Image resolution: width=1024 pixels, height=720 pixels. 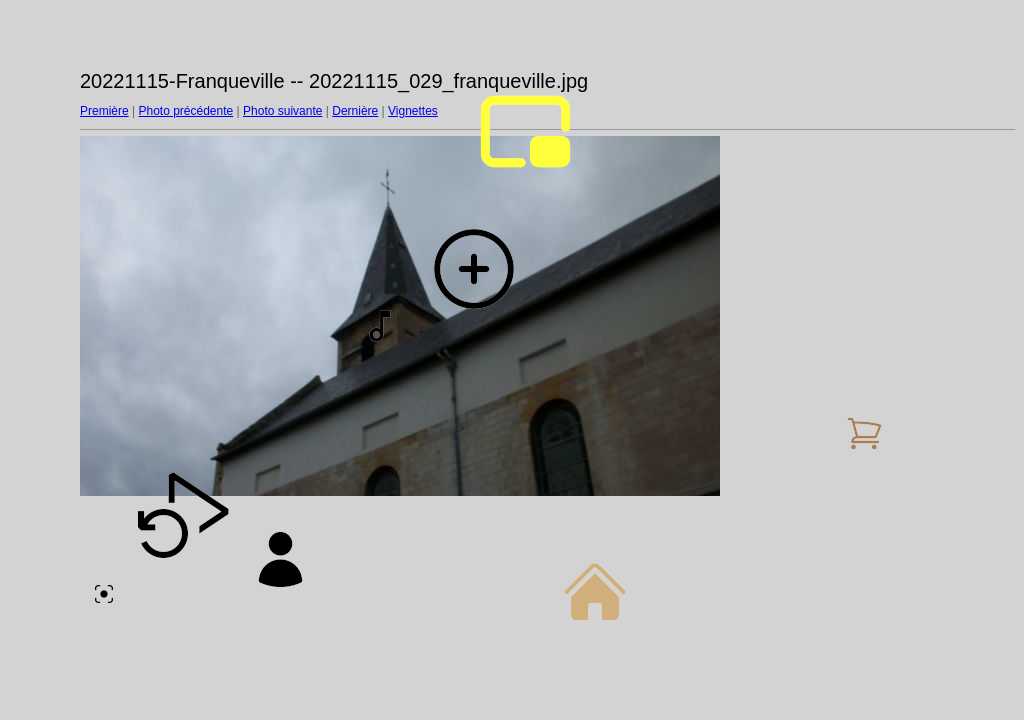 What do you see at coordinates (595, 592) in the screenshot?
I see `navigate to the home screen` at bounding box center [595, 592].